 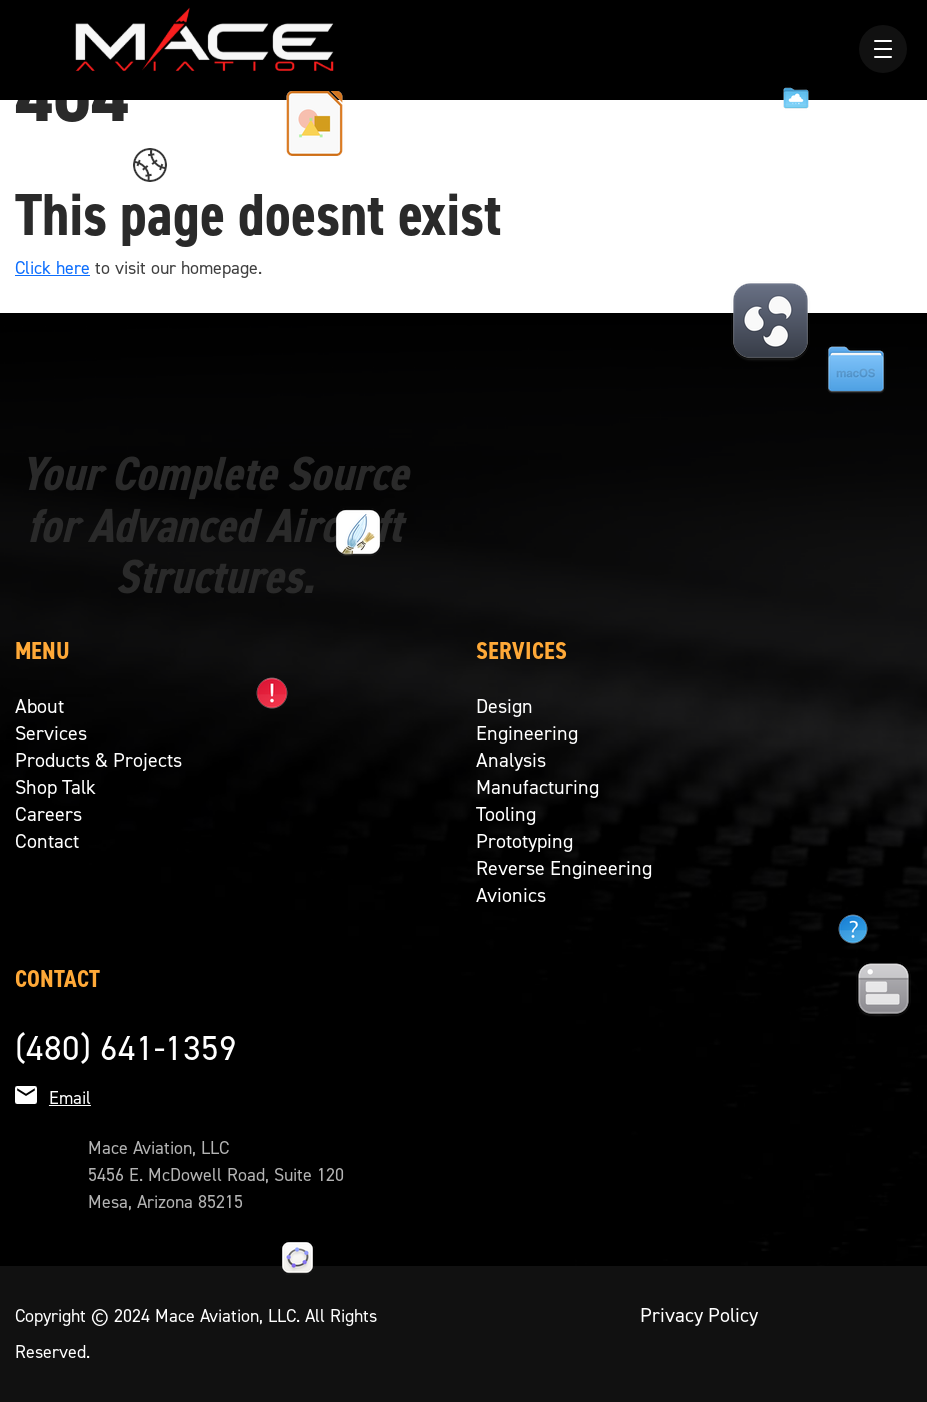 What do you see at coordinates (853, 929) in the screenshot?
I see `access help documentation or support` at bounding box center [853, 929].